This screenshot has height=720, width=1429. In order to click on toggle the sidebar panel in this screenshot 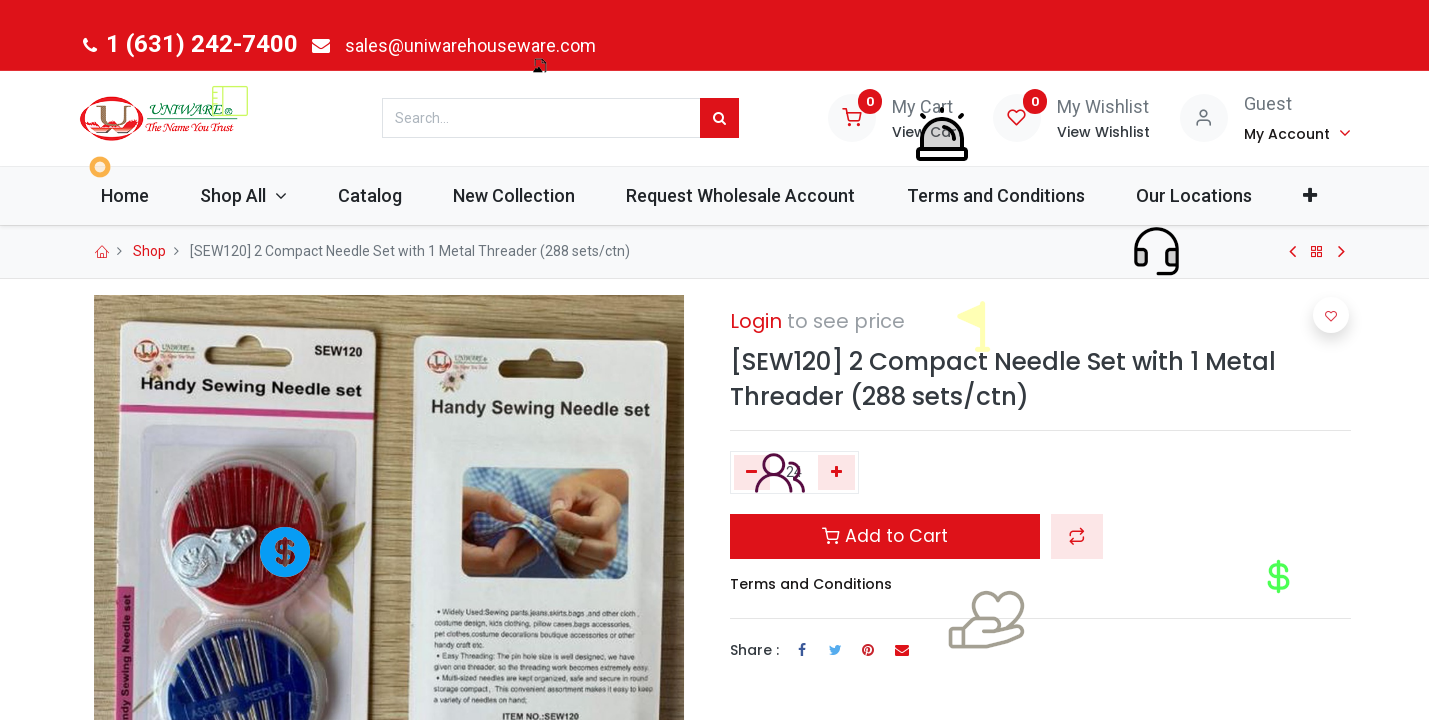, I will do `click(230, 101)`.